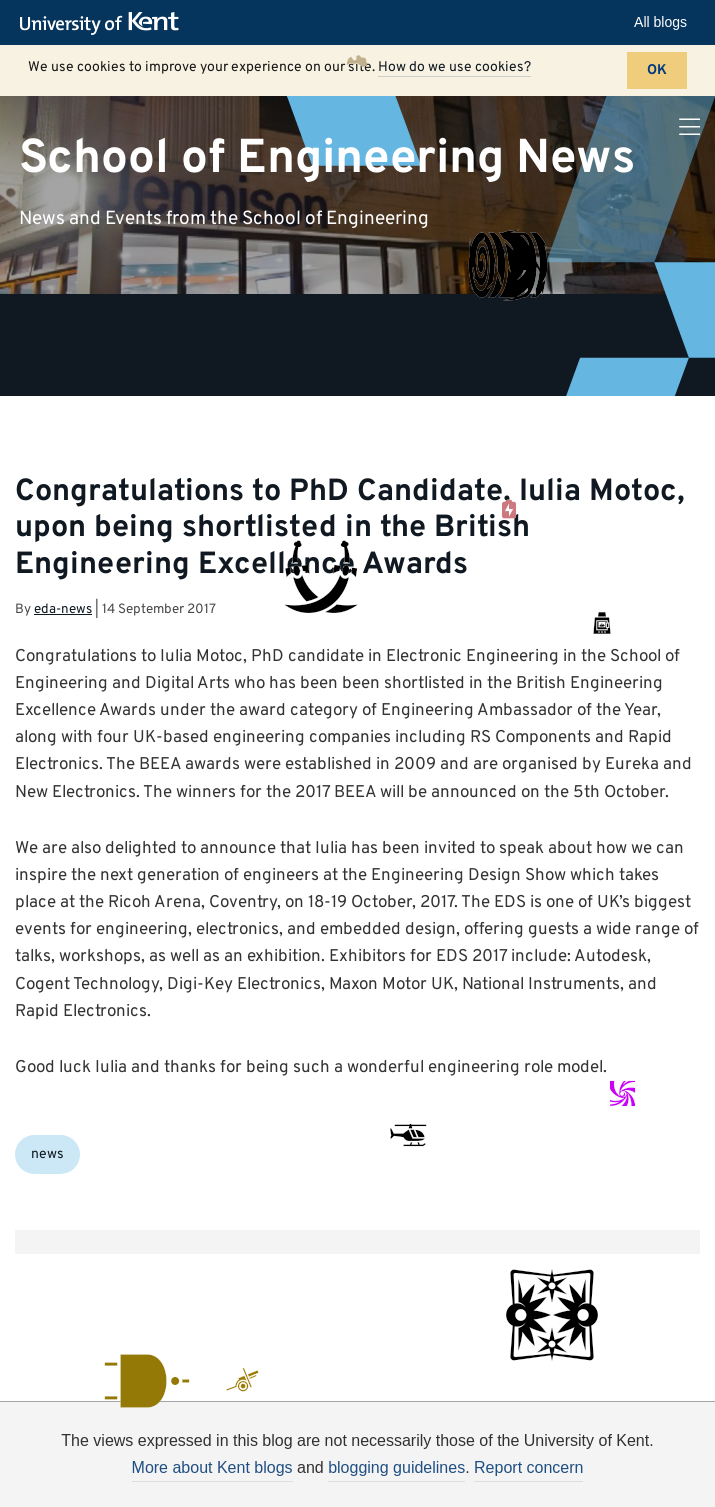 This screenshot has height=1507, width=715. What do you see at coordinates (622, 1093) in the screenshot?
I see `activate vortex or whirlpool ability` at bounding box center [622, 1093].